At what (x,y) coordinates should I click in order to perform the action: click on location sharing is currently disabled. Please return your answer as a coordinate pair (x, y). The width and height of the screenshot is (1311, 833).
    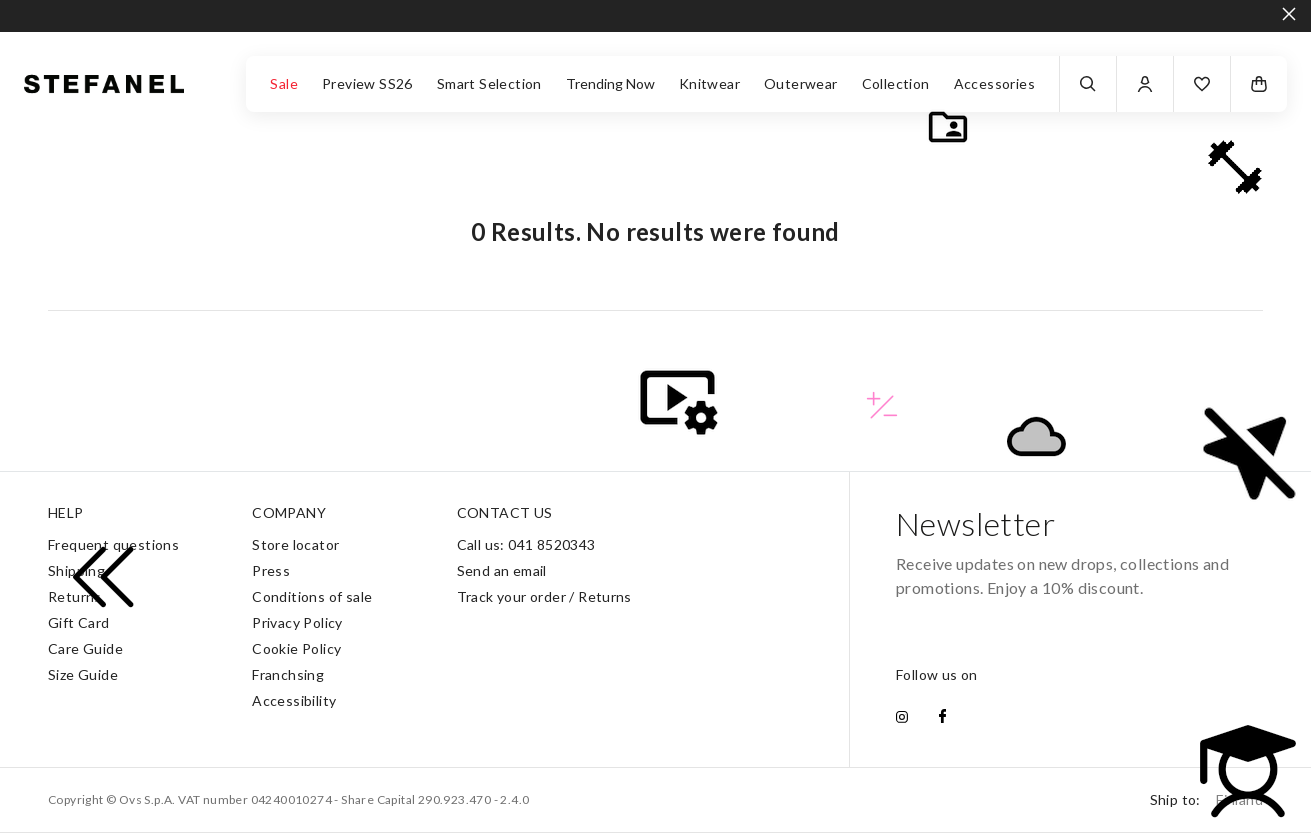
    Looking at the image, I should click on (1246, 456).